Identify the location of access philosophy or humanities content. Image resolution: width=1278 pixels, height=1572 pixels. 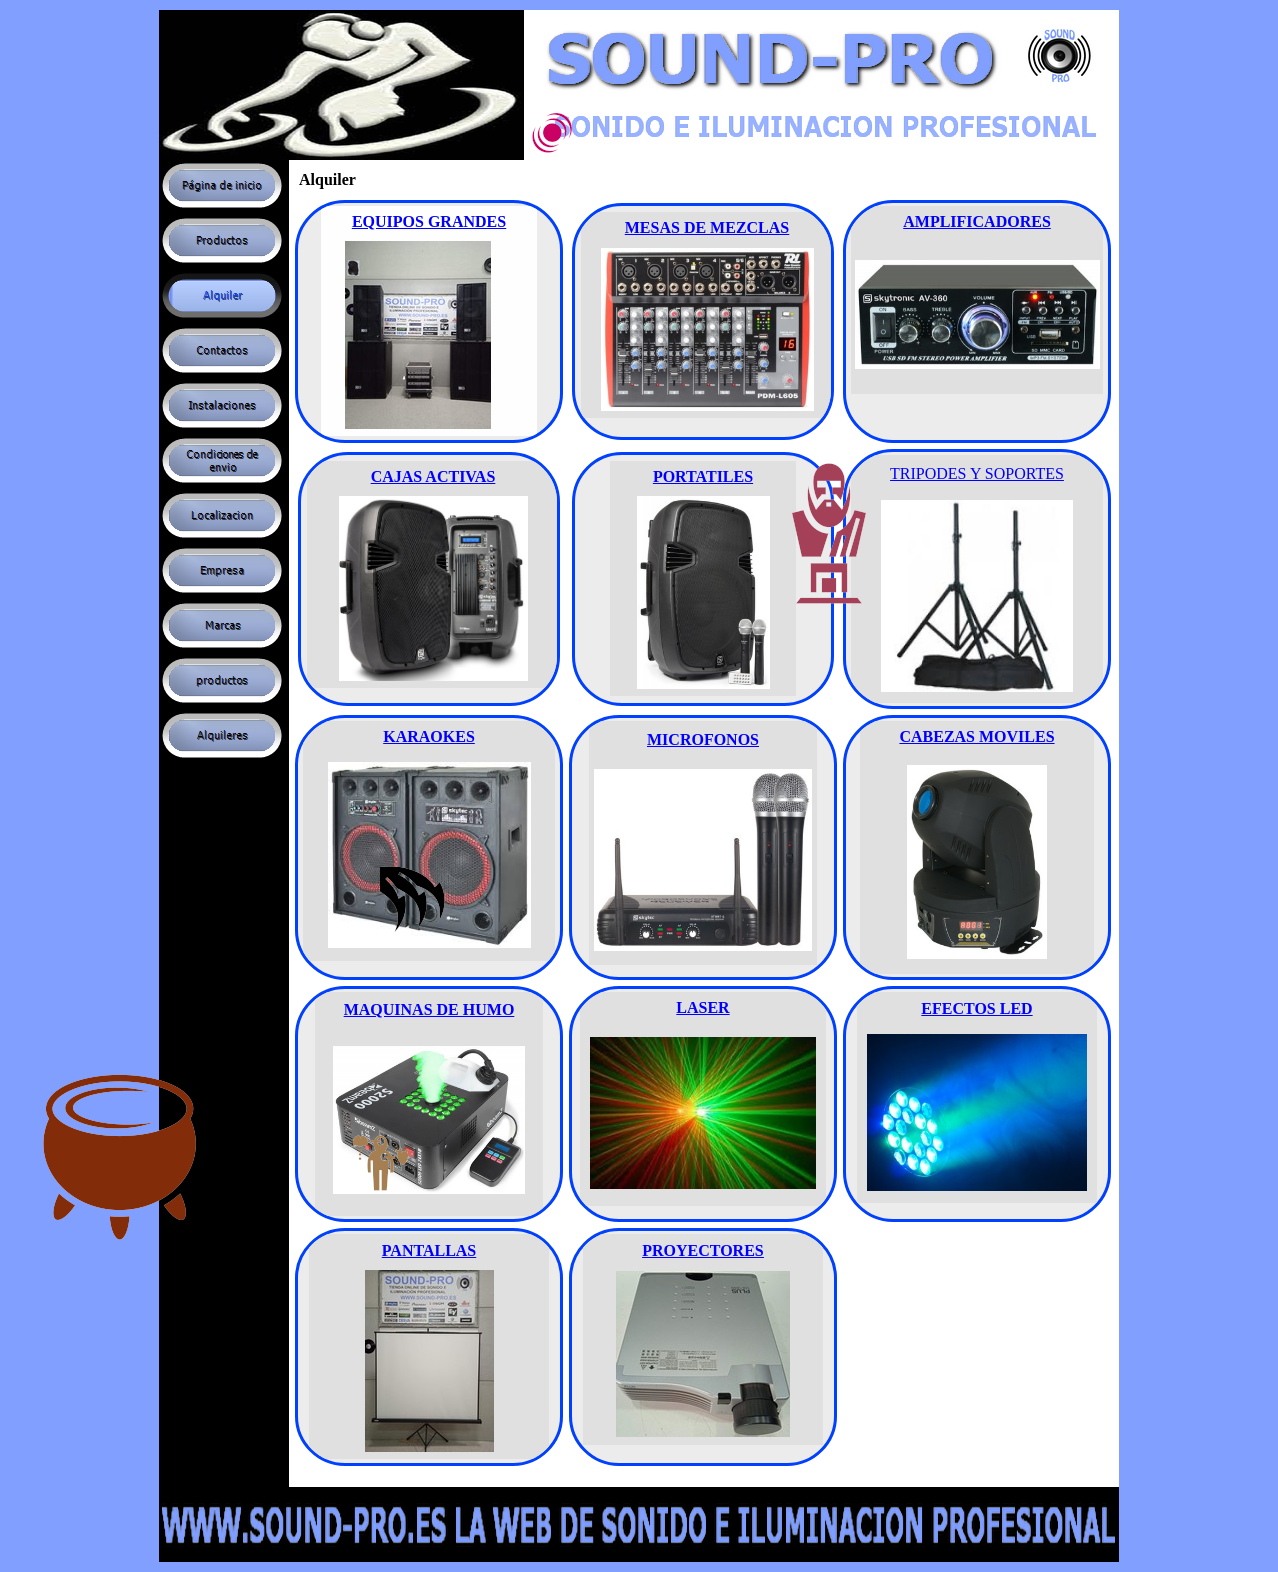
(829, 531).